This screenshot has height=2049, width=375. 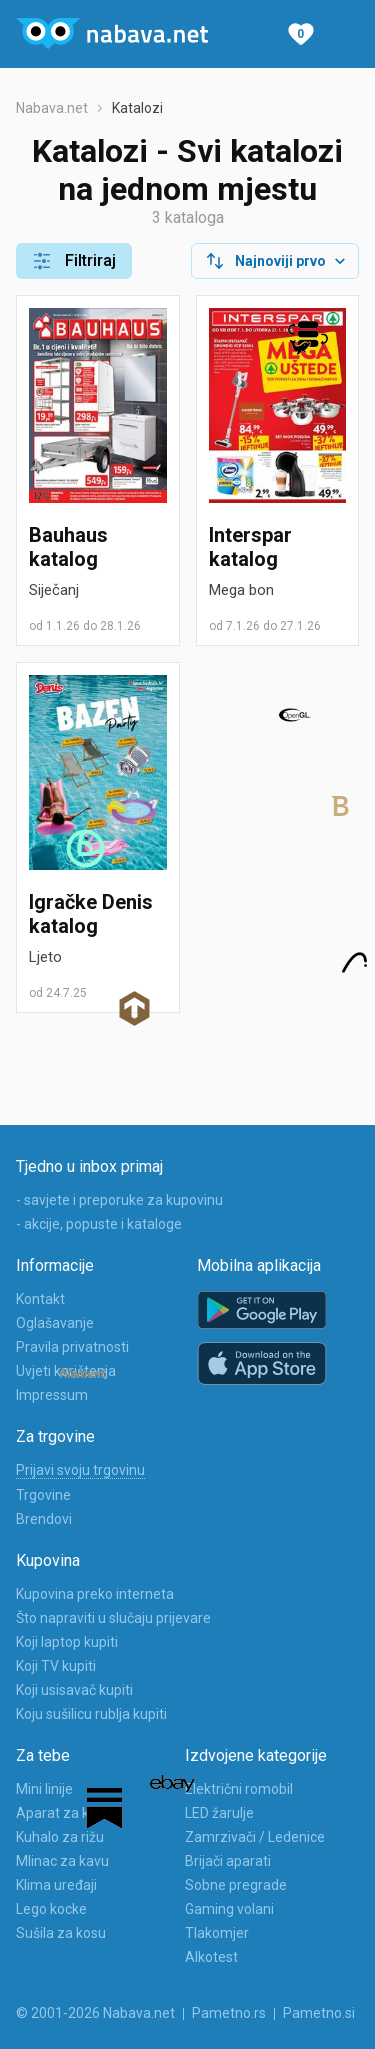 I want to click on open archicad application, so click(x=354, y=962).